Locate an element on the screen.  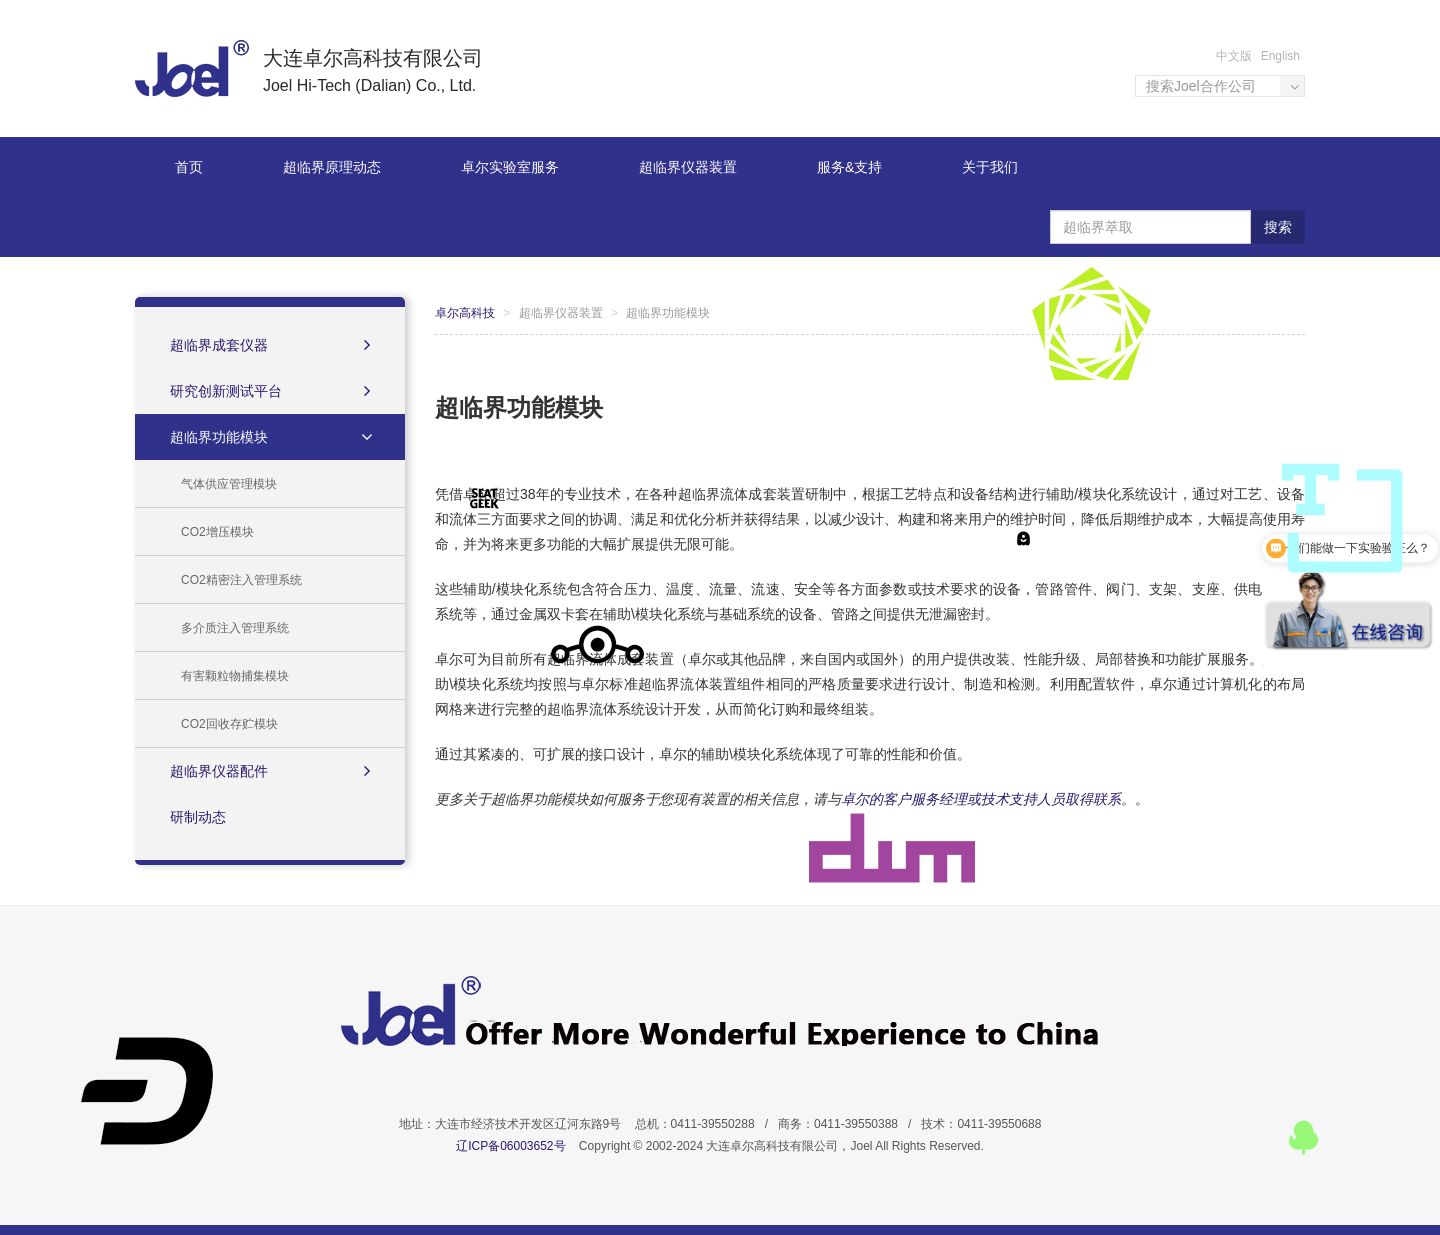
friendly ghost avatar or profile icon is located at coordinates (1023, 538).